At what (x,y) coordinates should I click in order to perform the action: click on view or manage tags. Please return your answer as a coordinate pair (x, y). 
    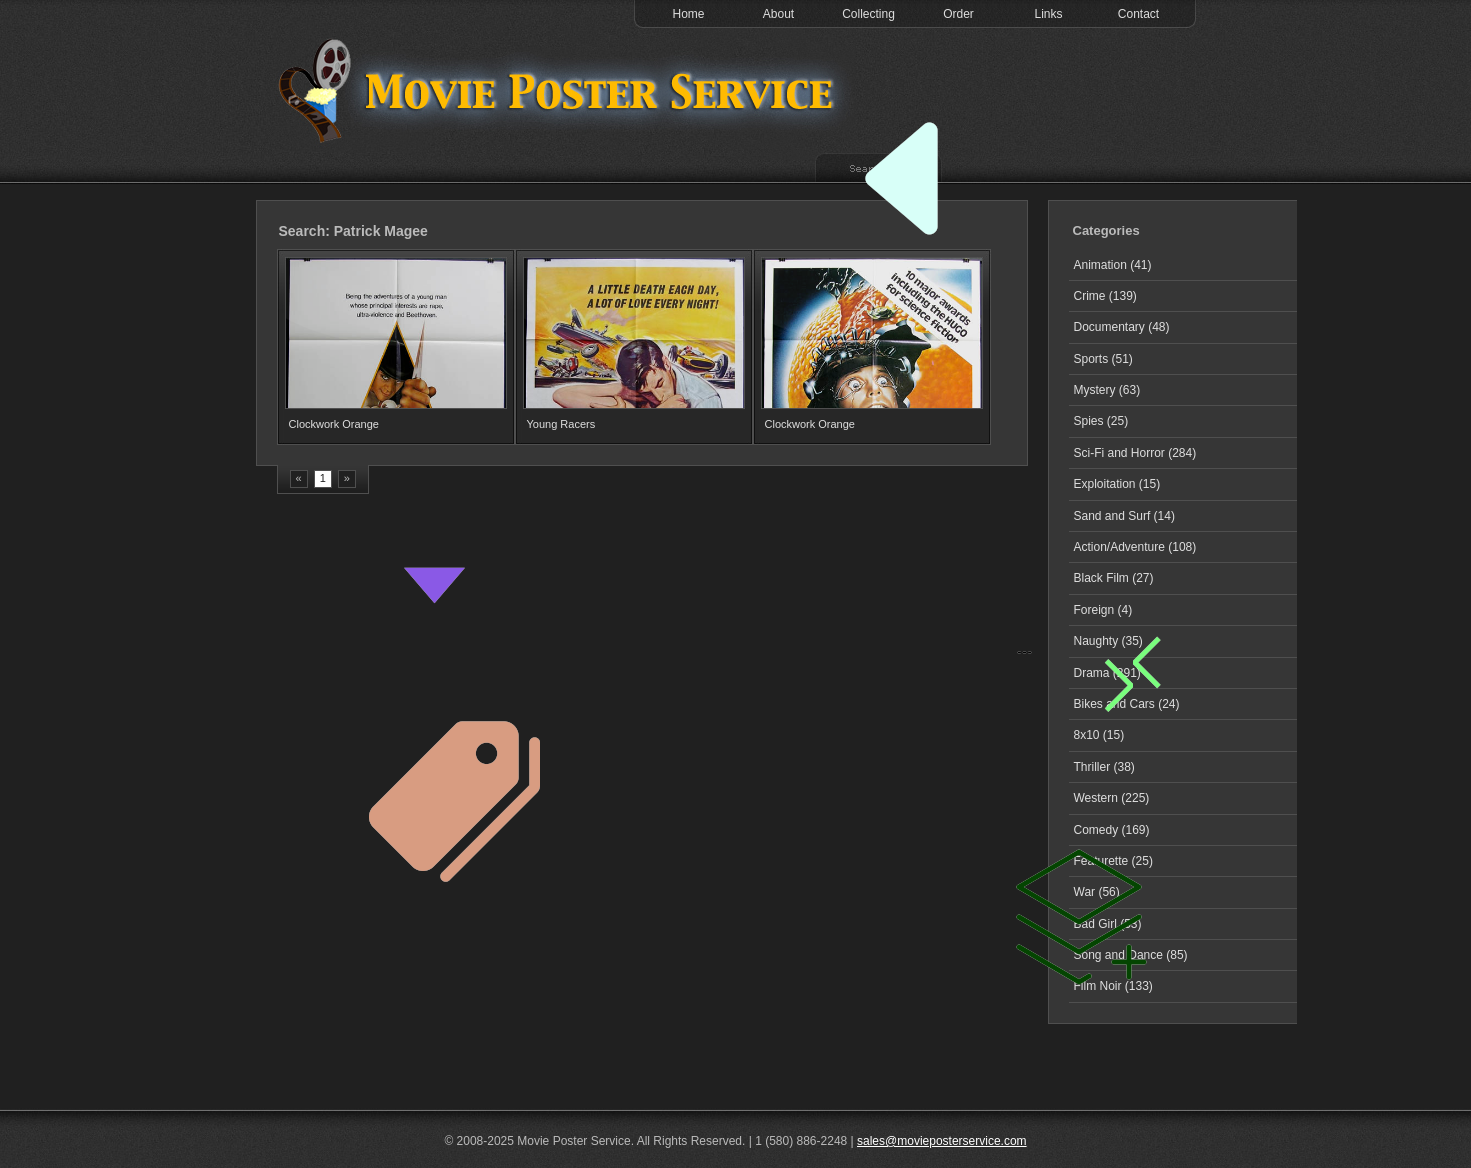
    Looking at the image, I should click on (454, 801).